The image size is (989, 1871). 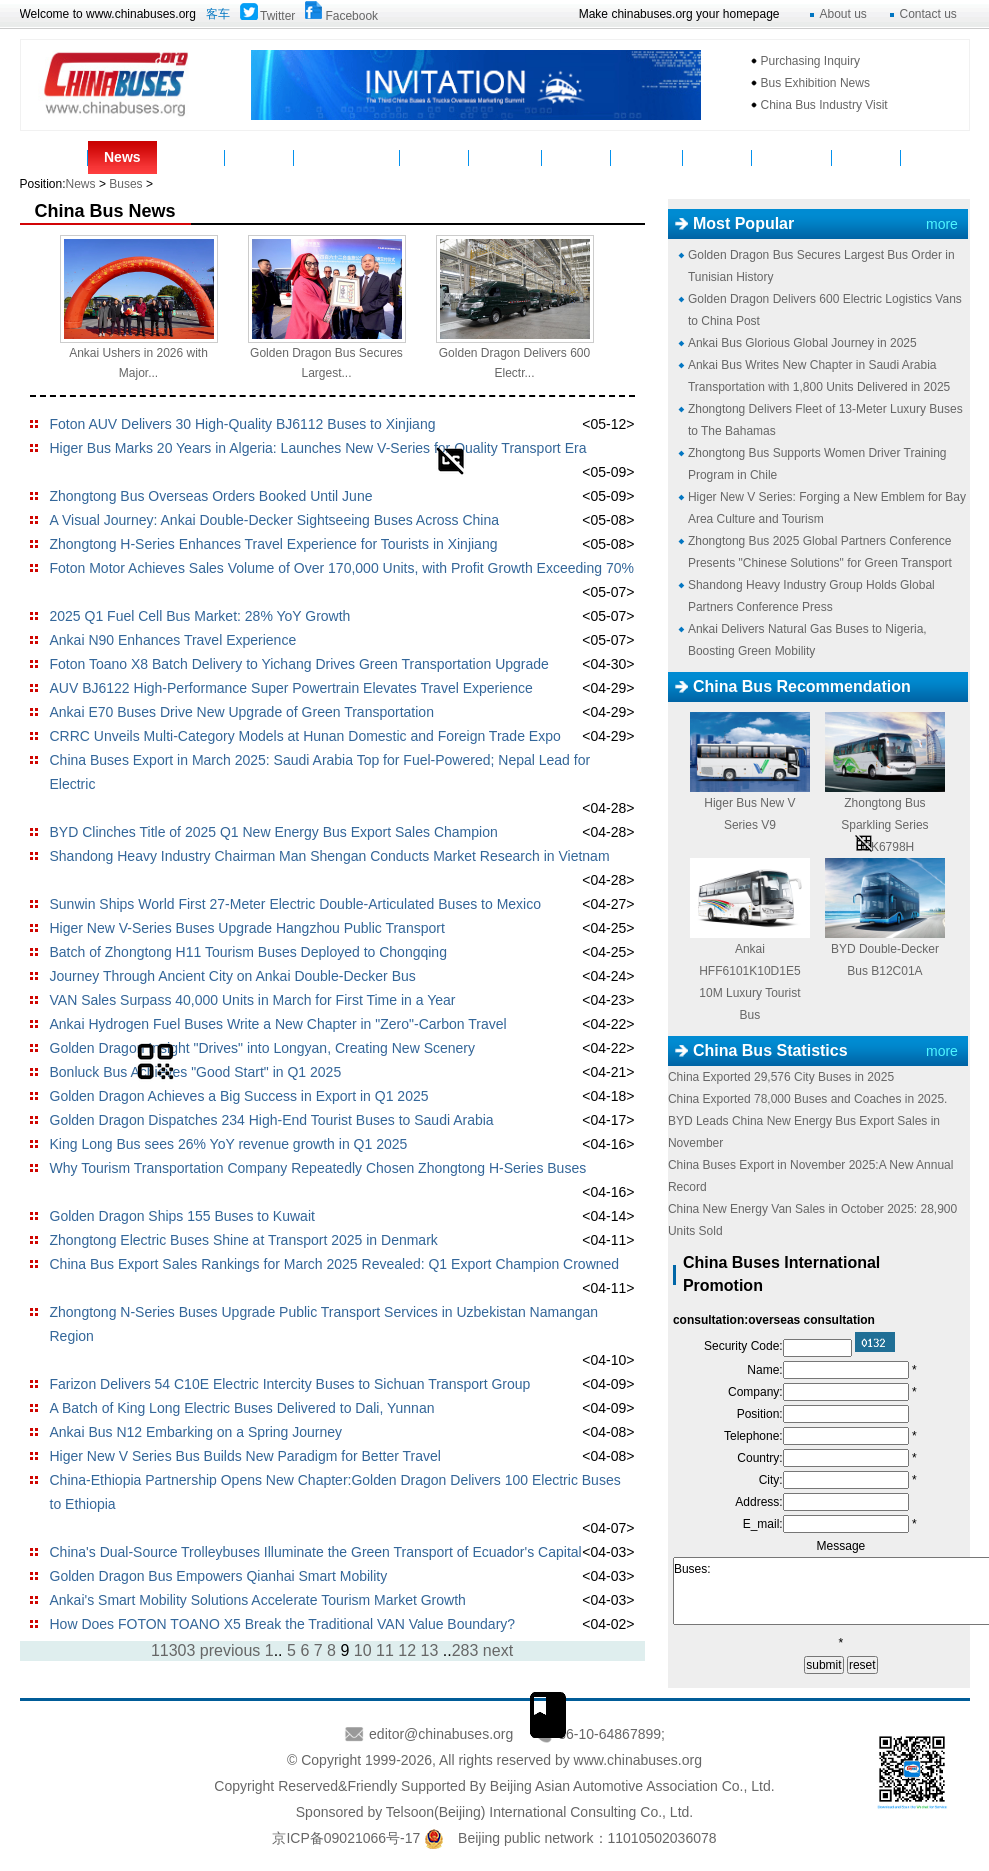 What do you see at coordinates (864, 843) in the screenshot?
I see `disable grid view` at bounding box center [864, 843].